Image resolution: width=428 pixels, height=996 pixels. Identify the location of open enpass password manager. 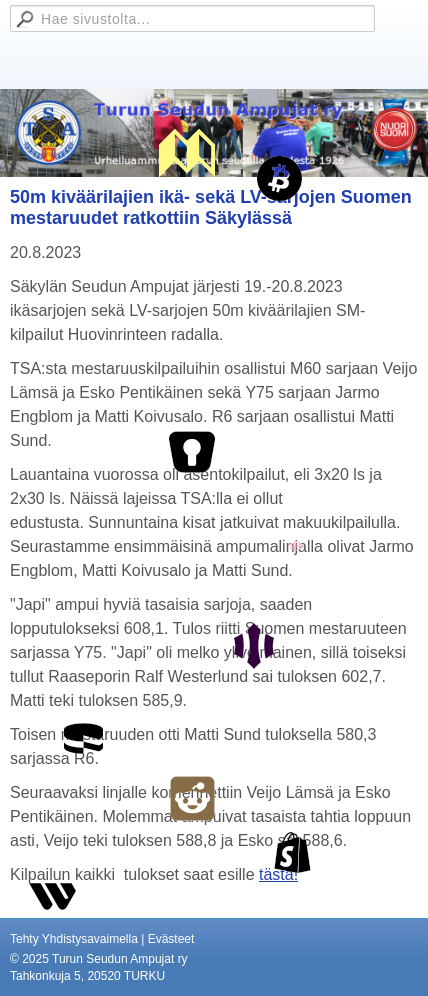
(192, 452).